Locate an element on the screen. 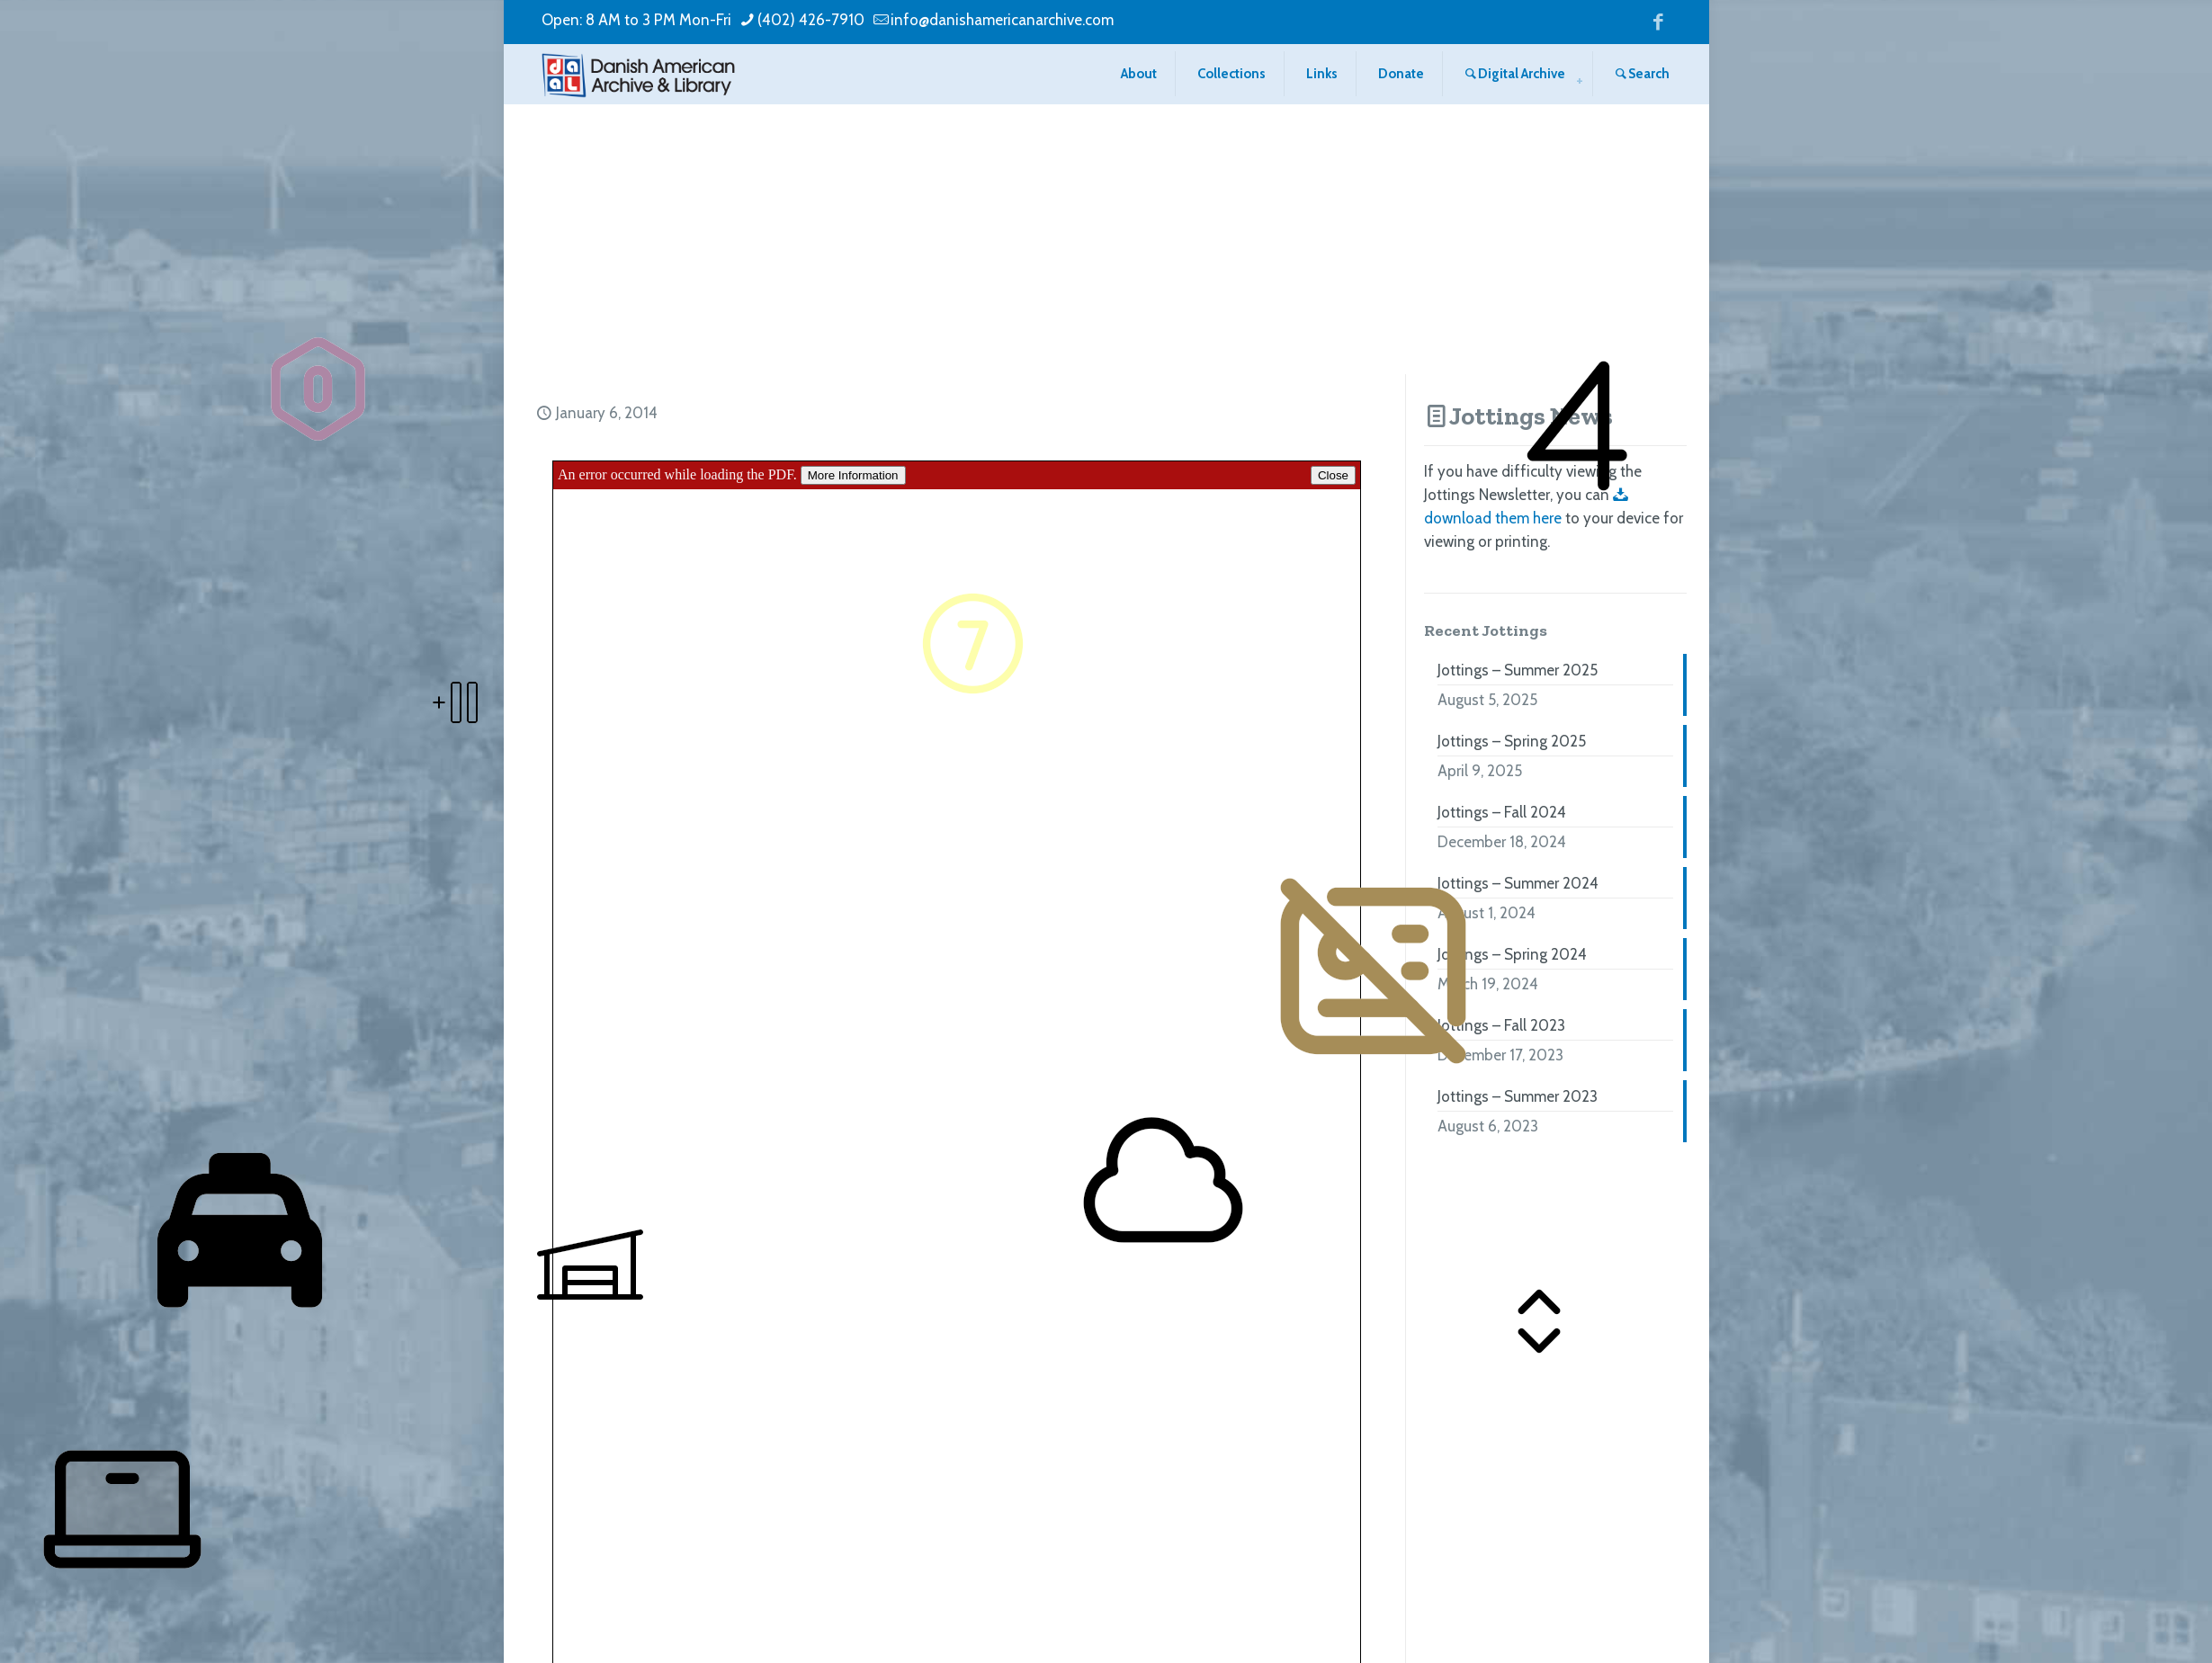  expand or collapse a dropdown menu is located at coordinates (1539, 1321).